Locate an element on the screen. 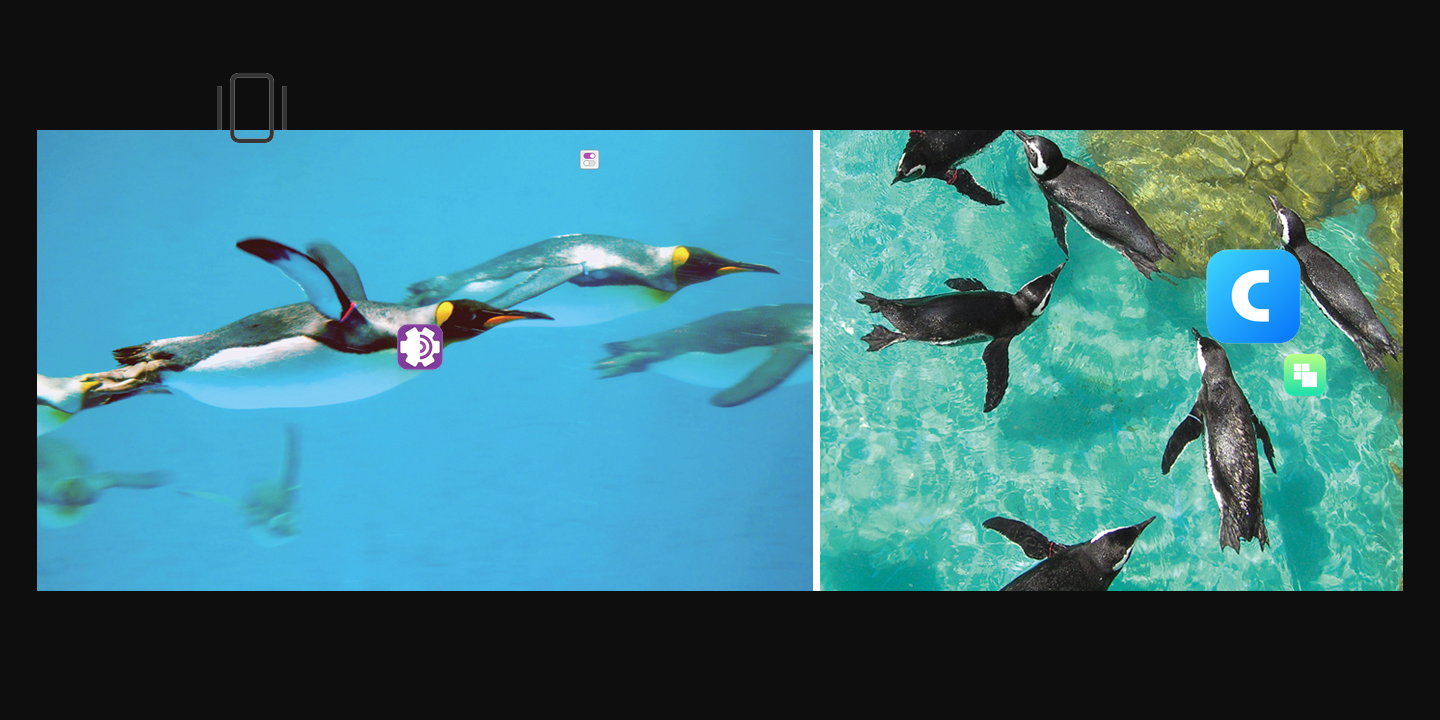 The height and width of the screenshot is (720, 1440). open the Cura 3D printing slicer application is located at coordinates (1253, 296).